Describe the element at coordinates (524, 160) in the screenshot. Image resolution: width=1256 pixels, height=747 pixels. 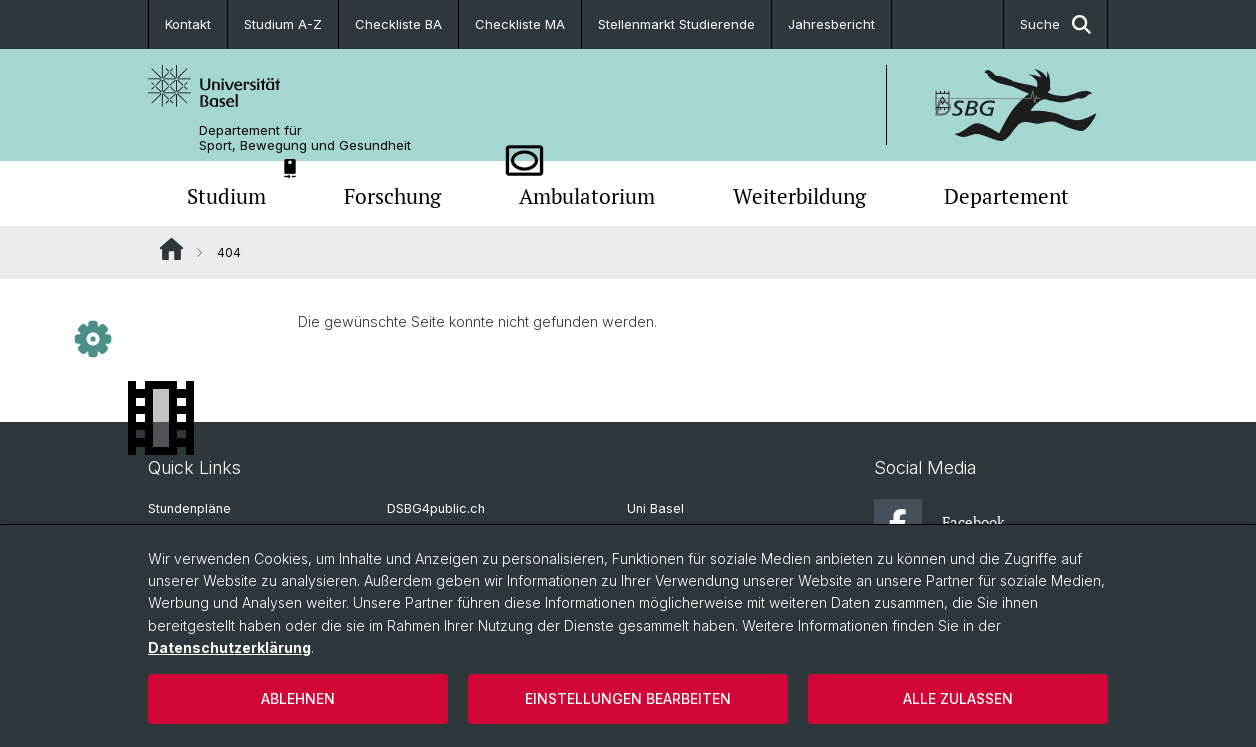
I see `apply vignette effect to photo` at that location.